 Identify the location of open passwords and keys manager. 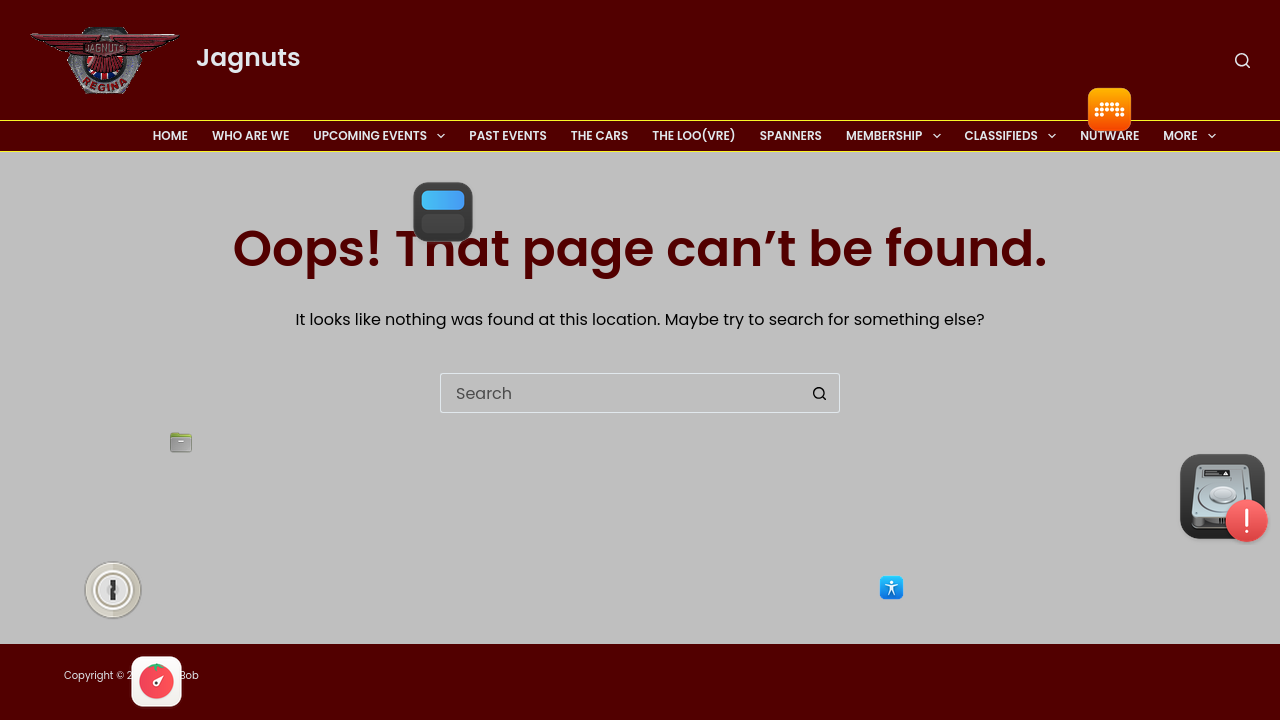
(113, 590).